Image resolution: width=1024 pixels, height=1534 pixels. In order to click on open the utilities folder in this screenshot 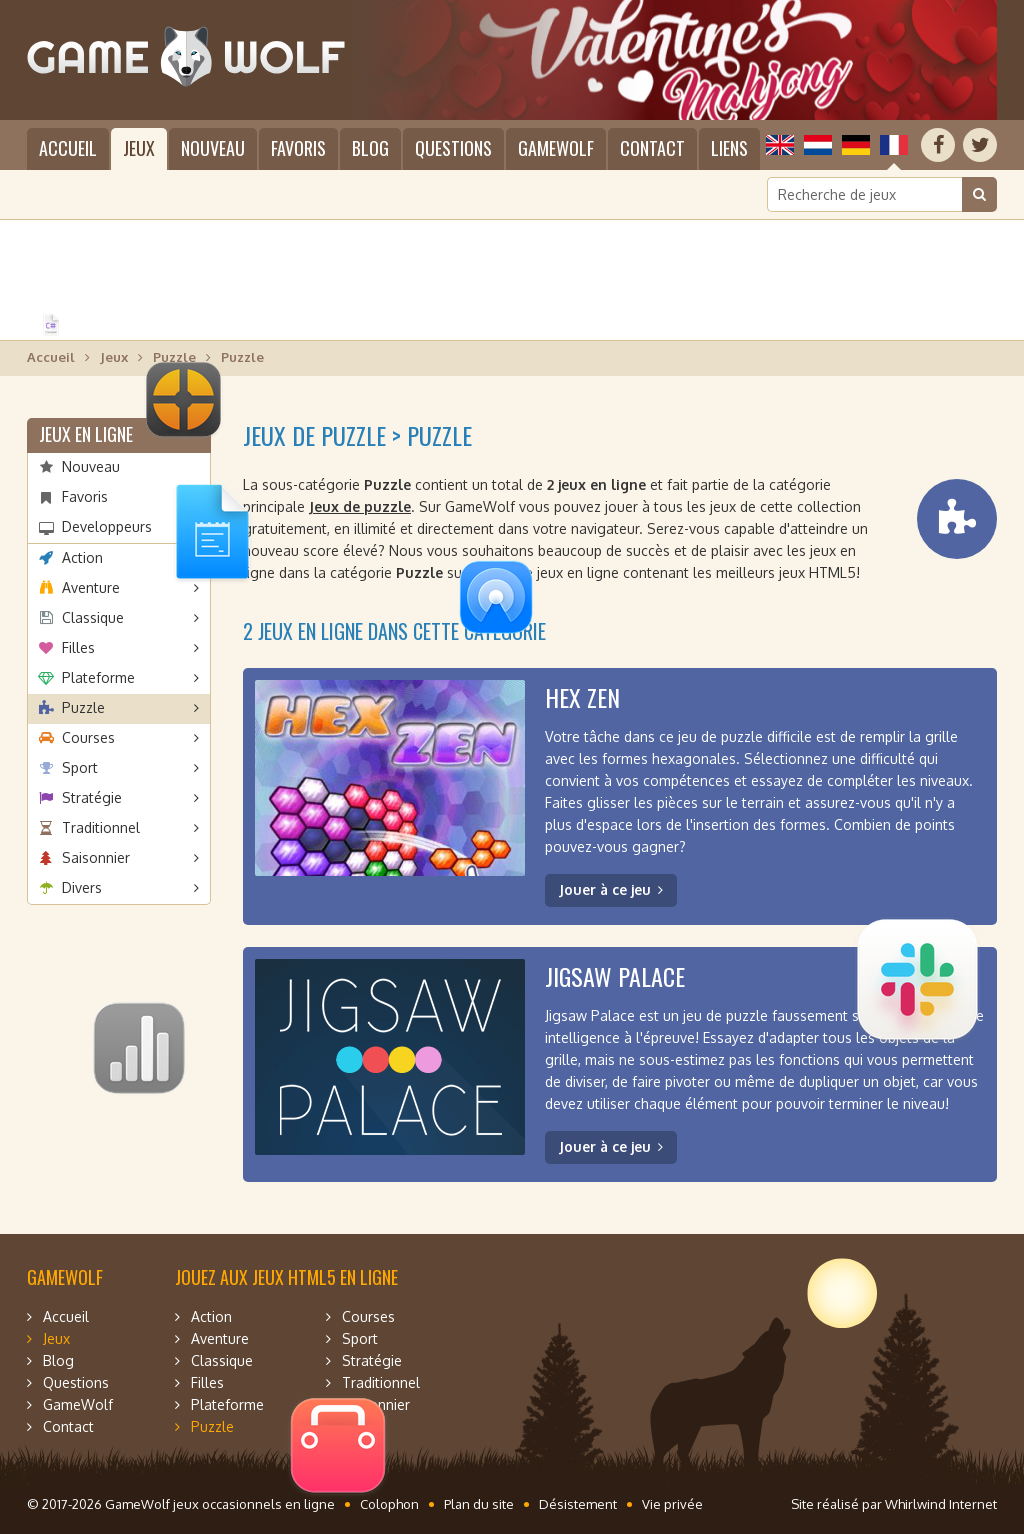, I will do `click(338, 1447)`.